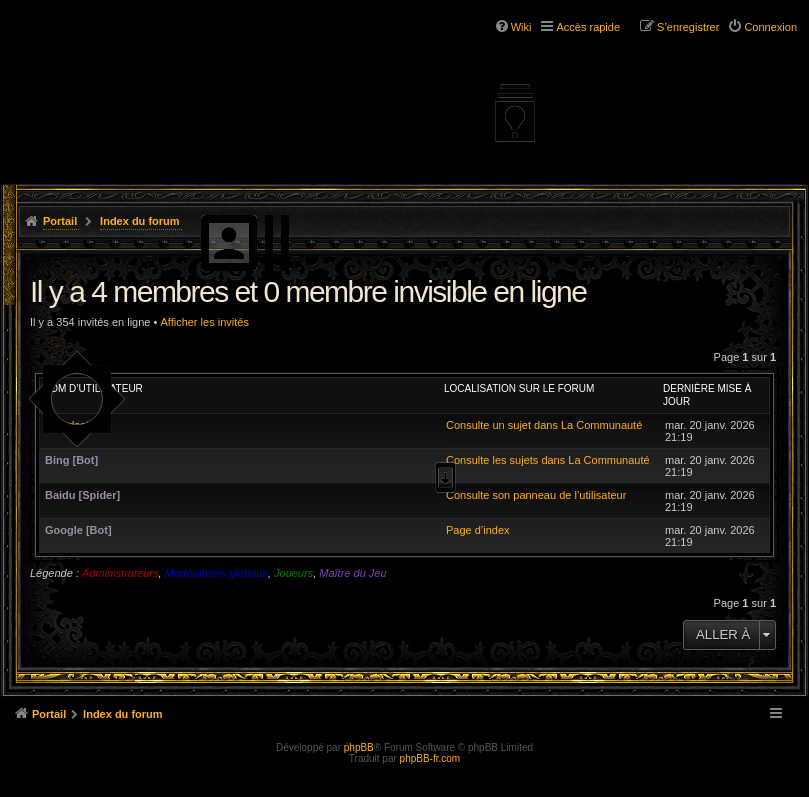 The width and height of the screenshot is (809, 797). What do you see at coordinates (515, 113) in the screenshot?
I see `run batch predictions or bulk AI processing` at bounding box center [515, 113].